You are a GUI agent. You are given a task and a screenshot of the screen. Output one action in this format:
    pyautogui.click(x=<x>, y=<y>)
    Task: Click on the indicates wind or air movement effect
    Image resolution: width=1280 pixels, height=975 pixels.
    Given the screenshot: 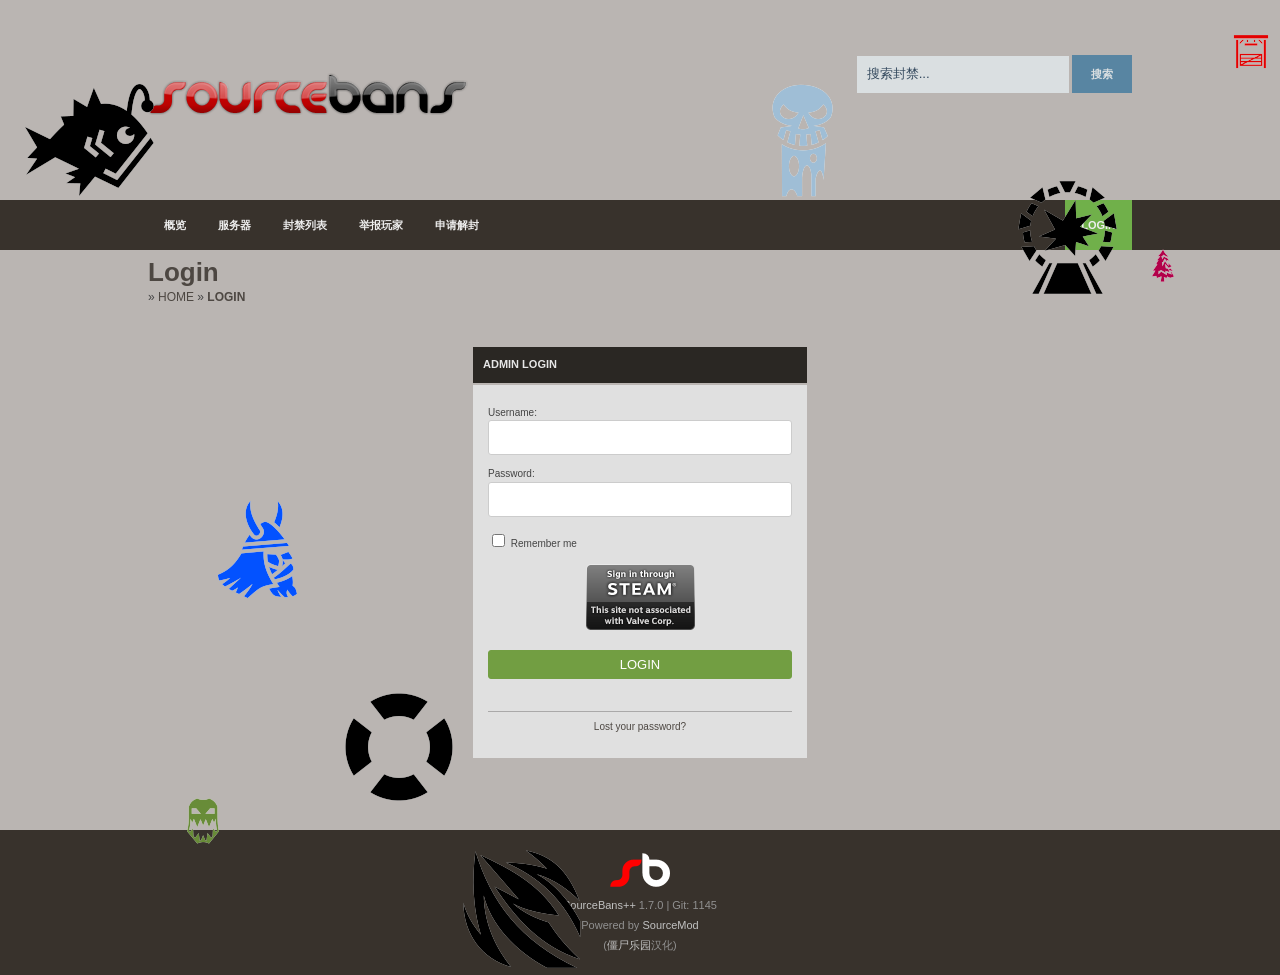 What is the action you would take?
    pyautogui.click(x=522, y=909)
    